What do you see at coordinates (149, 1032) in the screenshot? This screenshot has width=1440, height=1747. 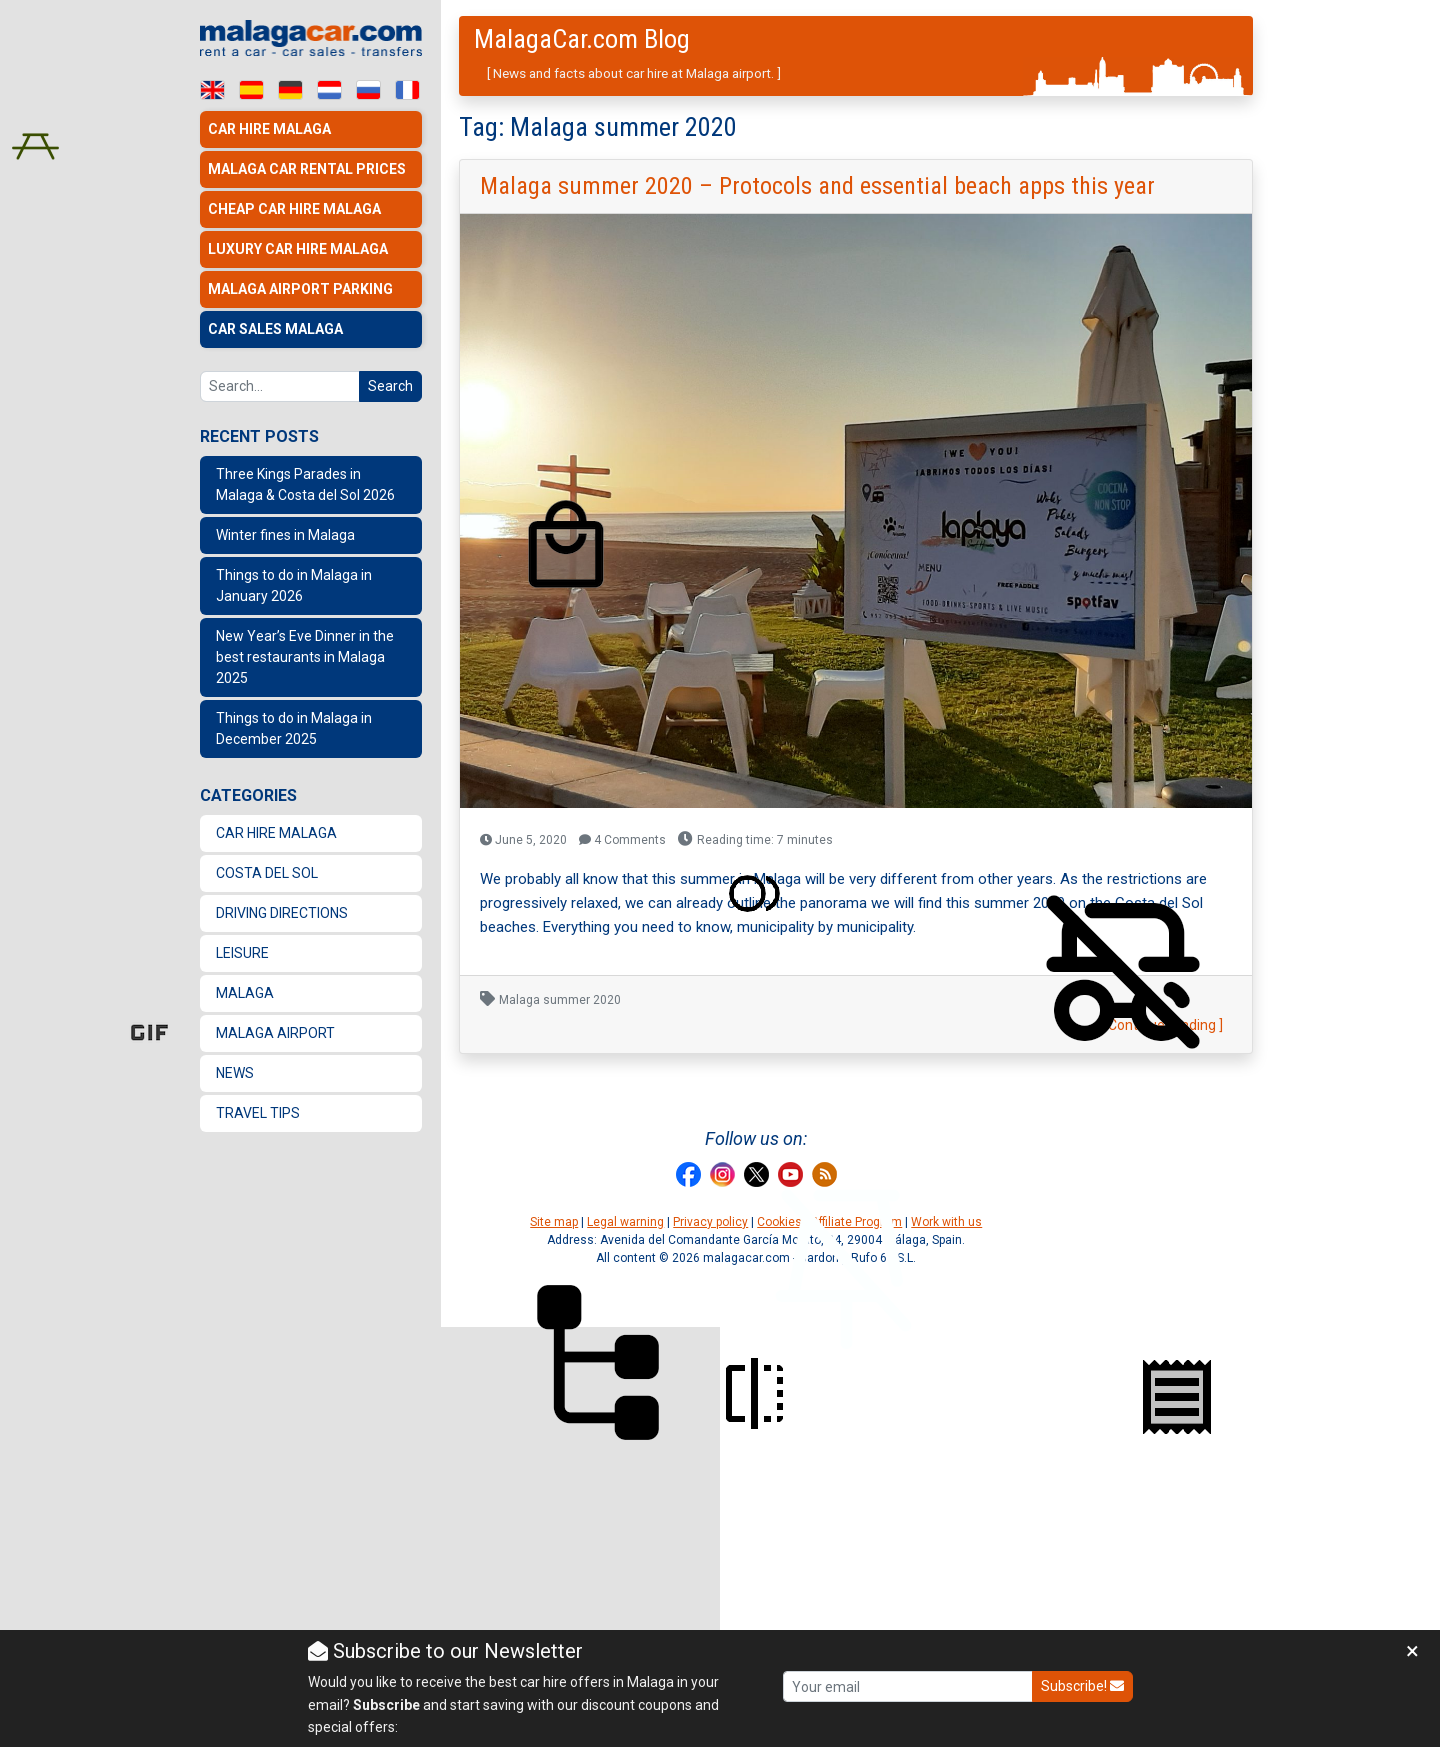 I see `insert a gif into your message` at bounding box center [149, 1032].